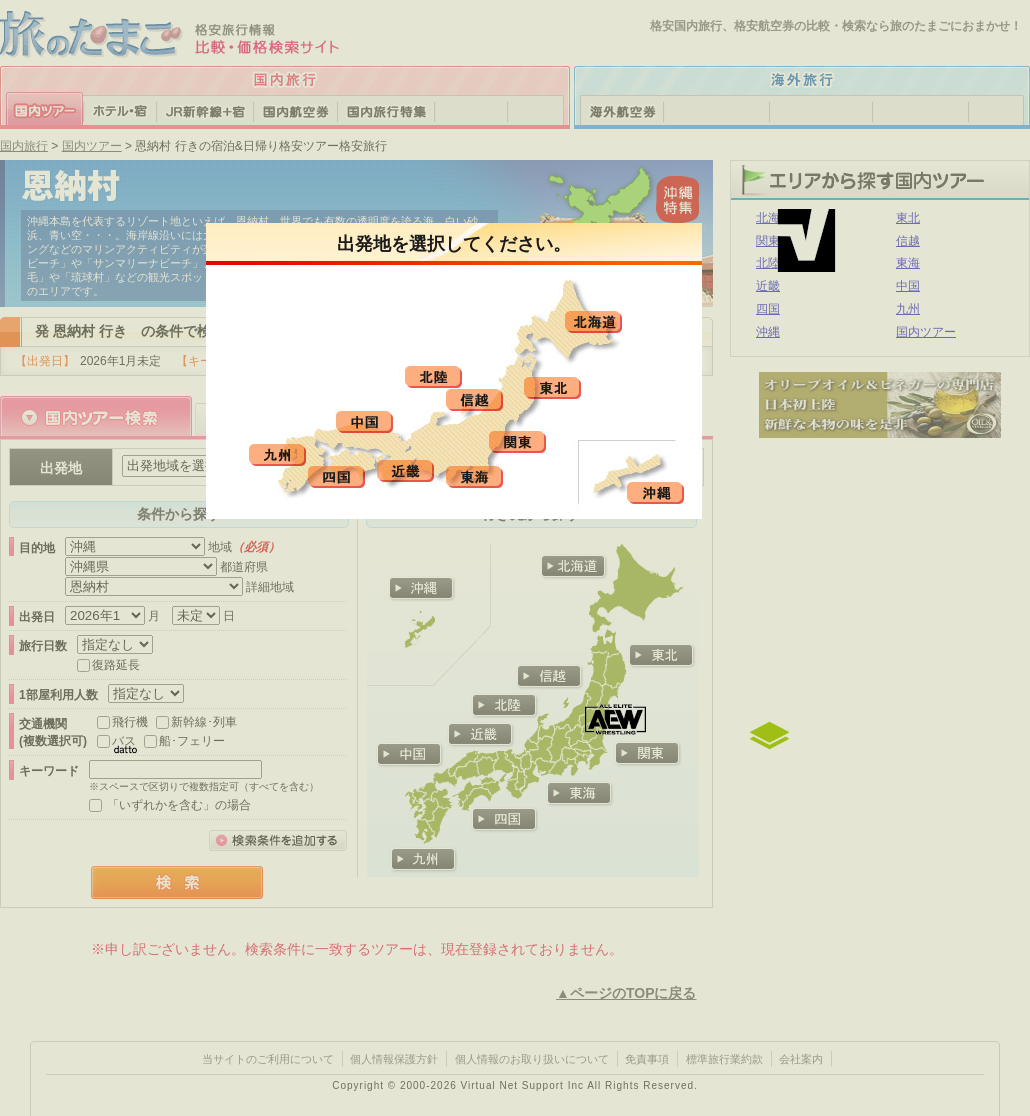  I want to click on vBulletin forum software logo, so click(806, 240).